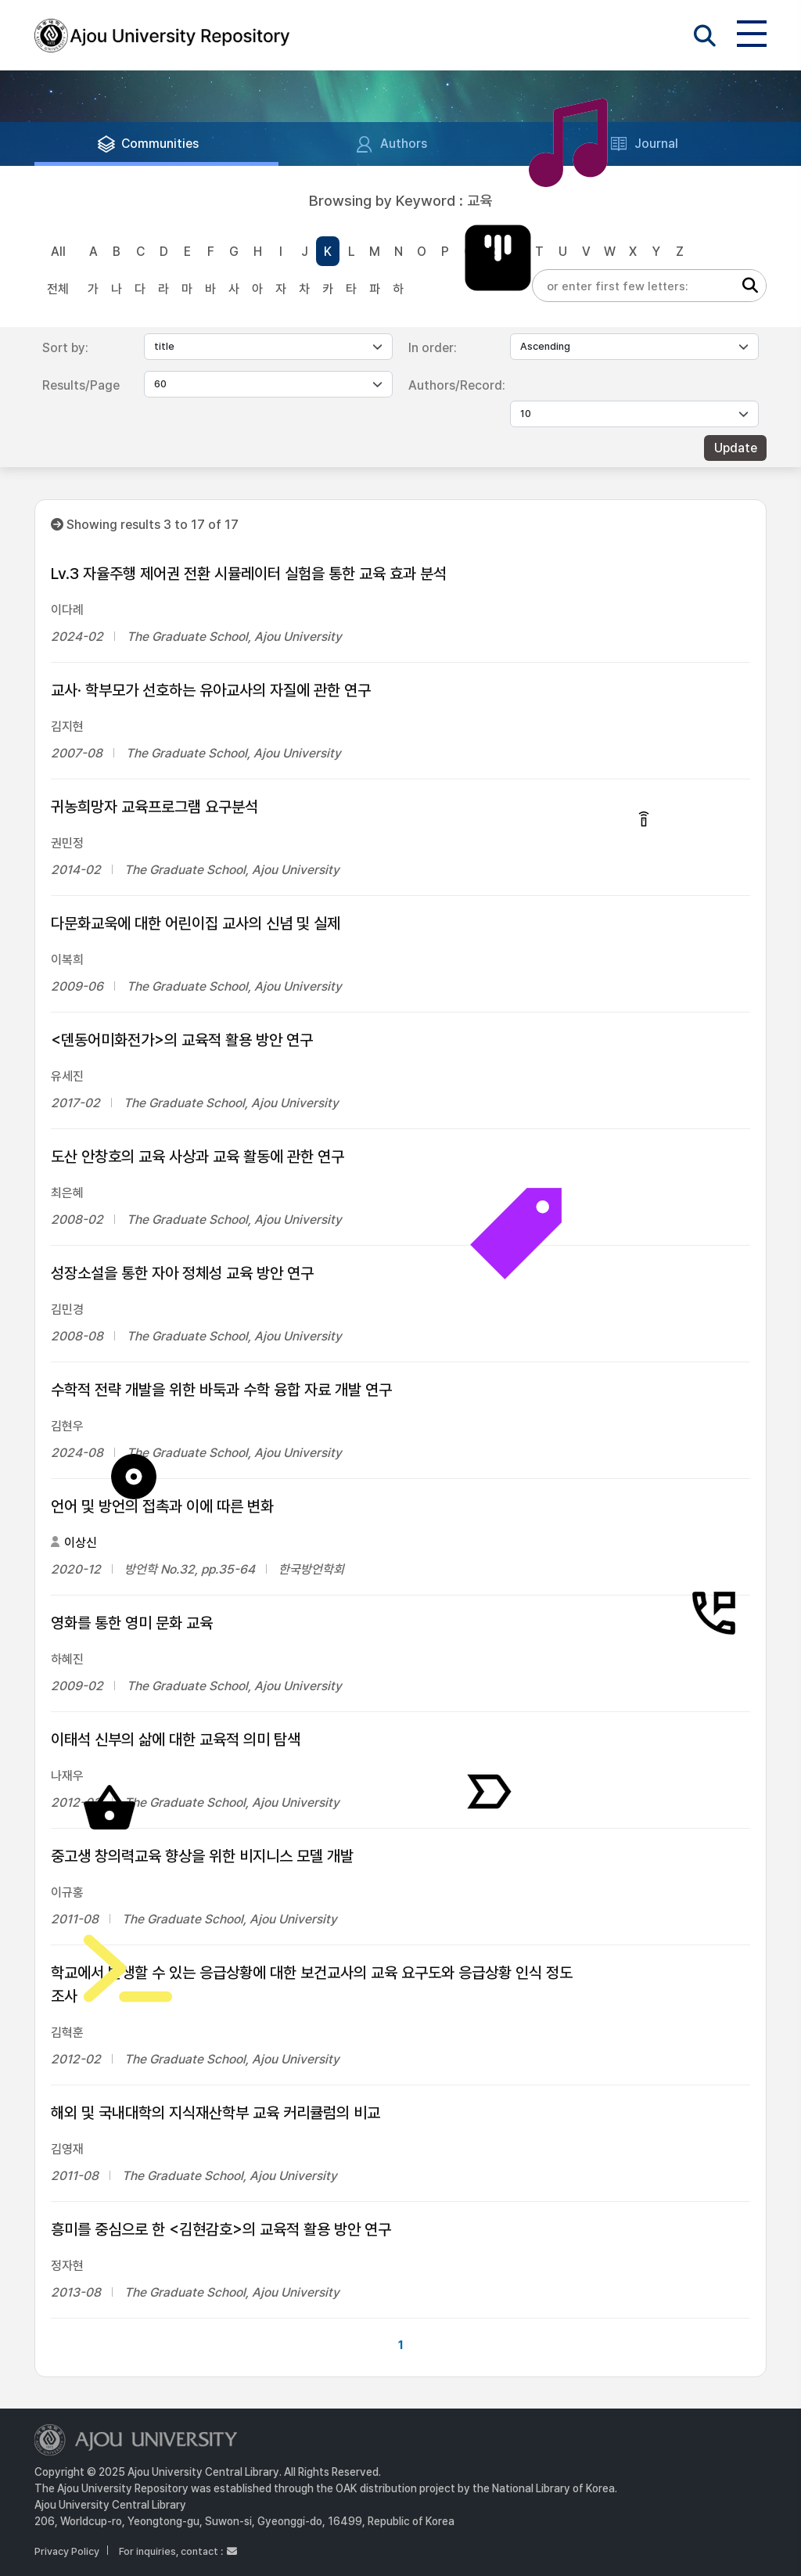 This screenshot has width=801, height=2576. I want to click on access music library or audio files, so click(573, 142).